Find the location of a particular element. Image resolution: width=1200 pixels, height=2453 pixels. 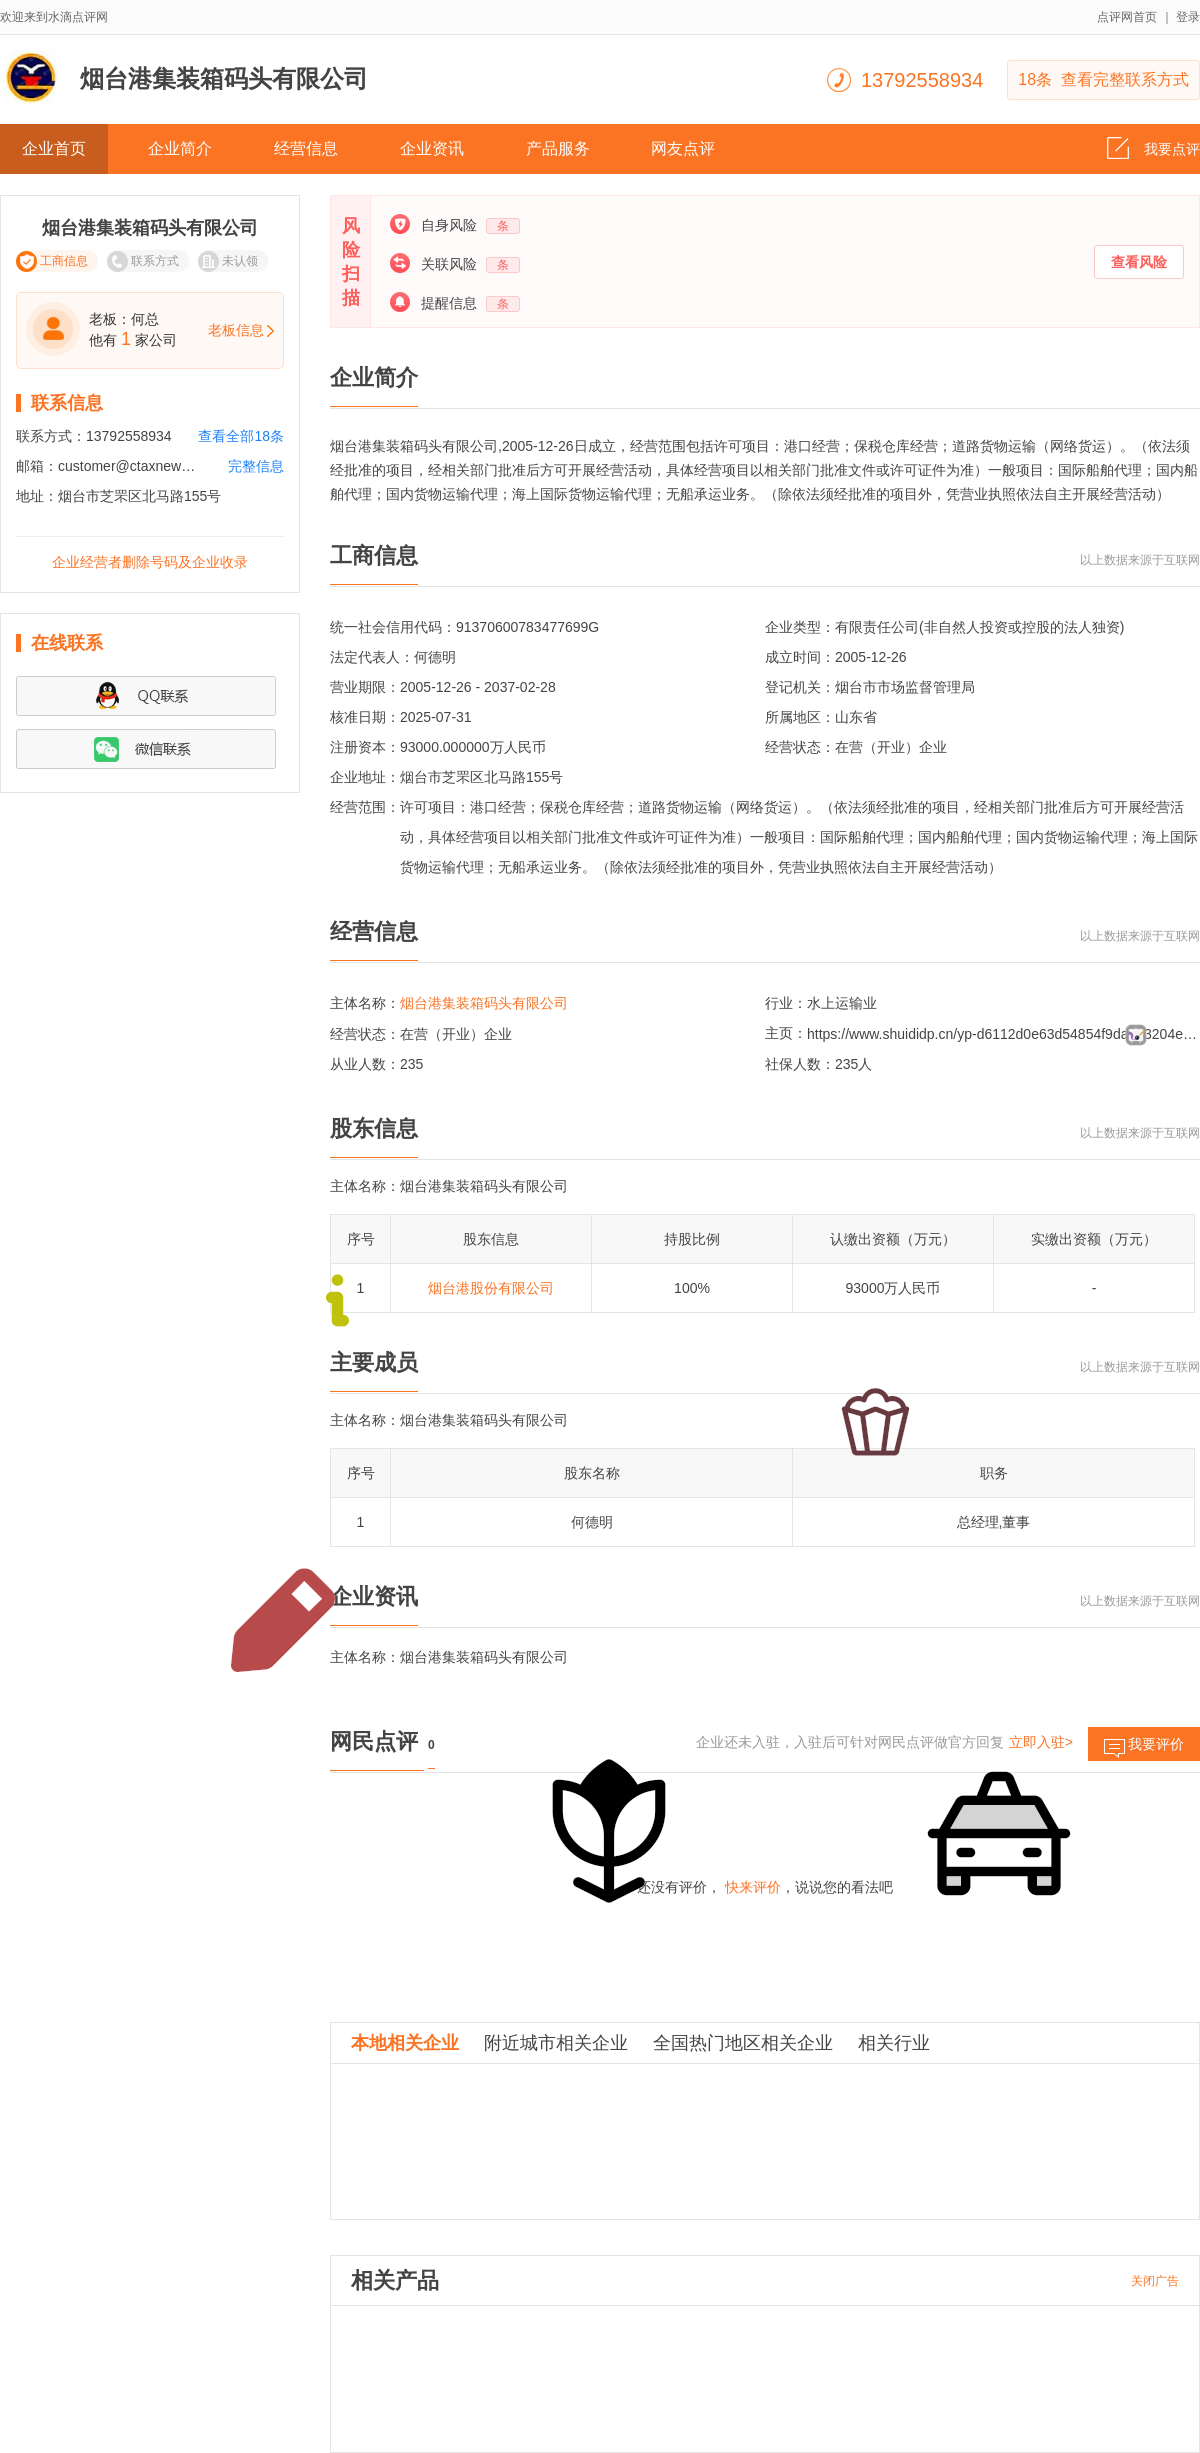

edit or modify content is located at coordinates (283, 1620).